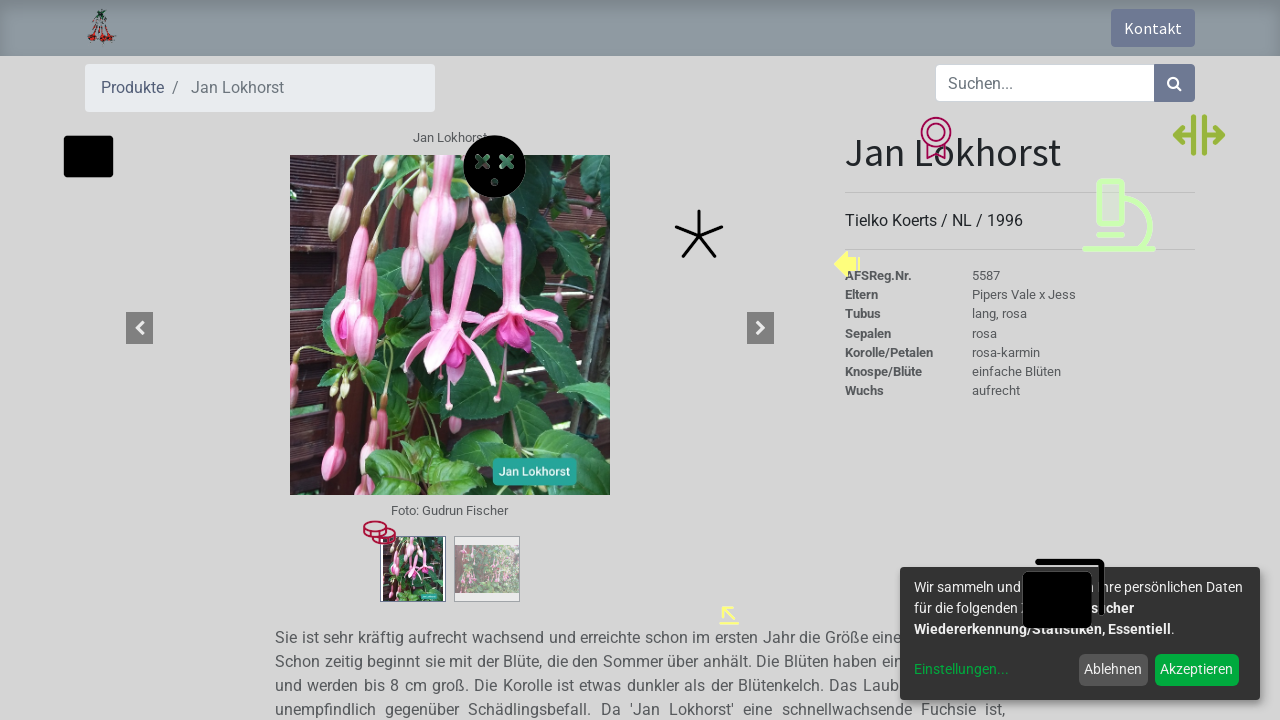  What do you see at coordinates (88, 156) in the screenshot?
I see `placeholder for image or media content` at bounding box center [88, 156].